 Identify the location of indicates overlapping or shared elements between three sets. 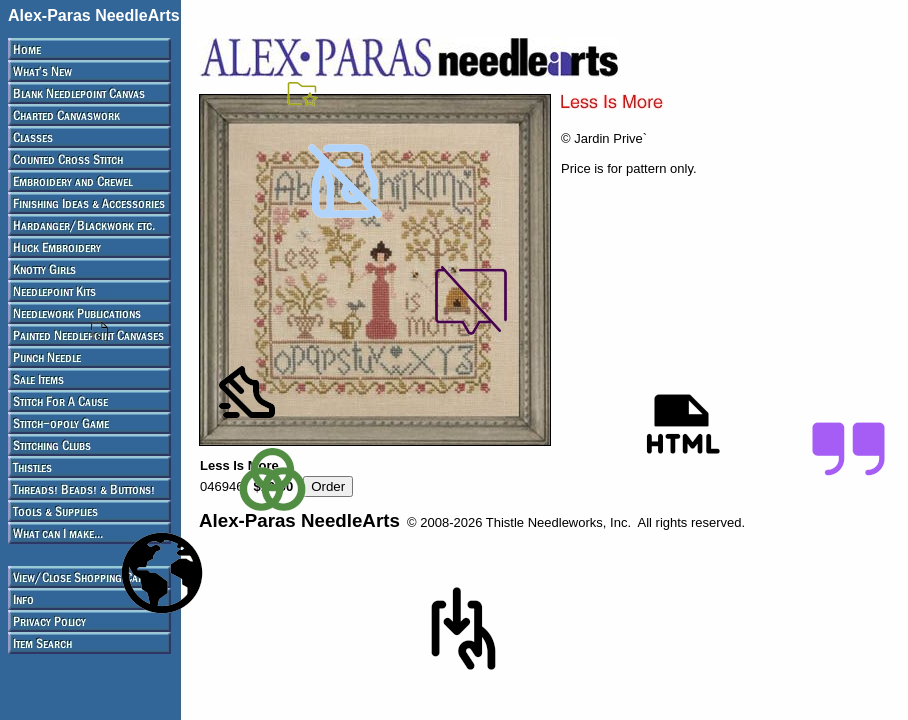
(272, 480).